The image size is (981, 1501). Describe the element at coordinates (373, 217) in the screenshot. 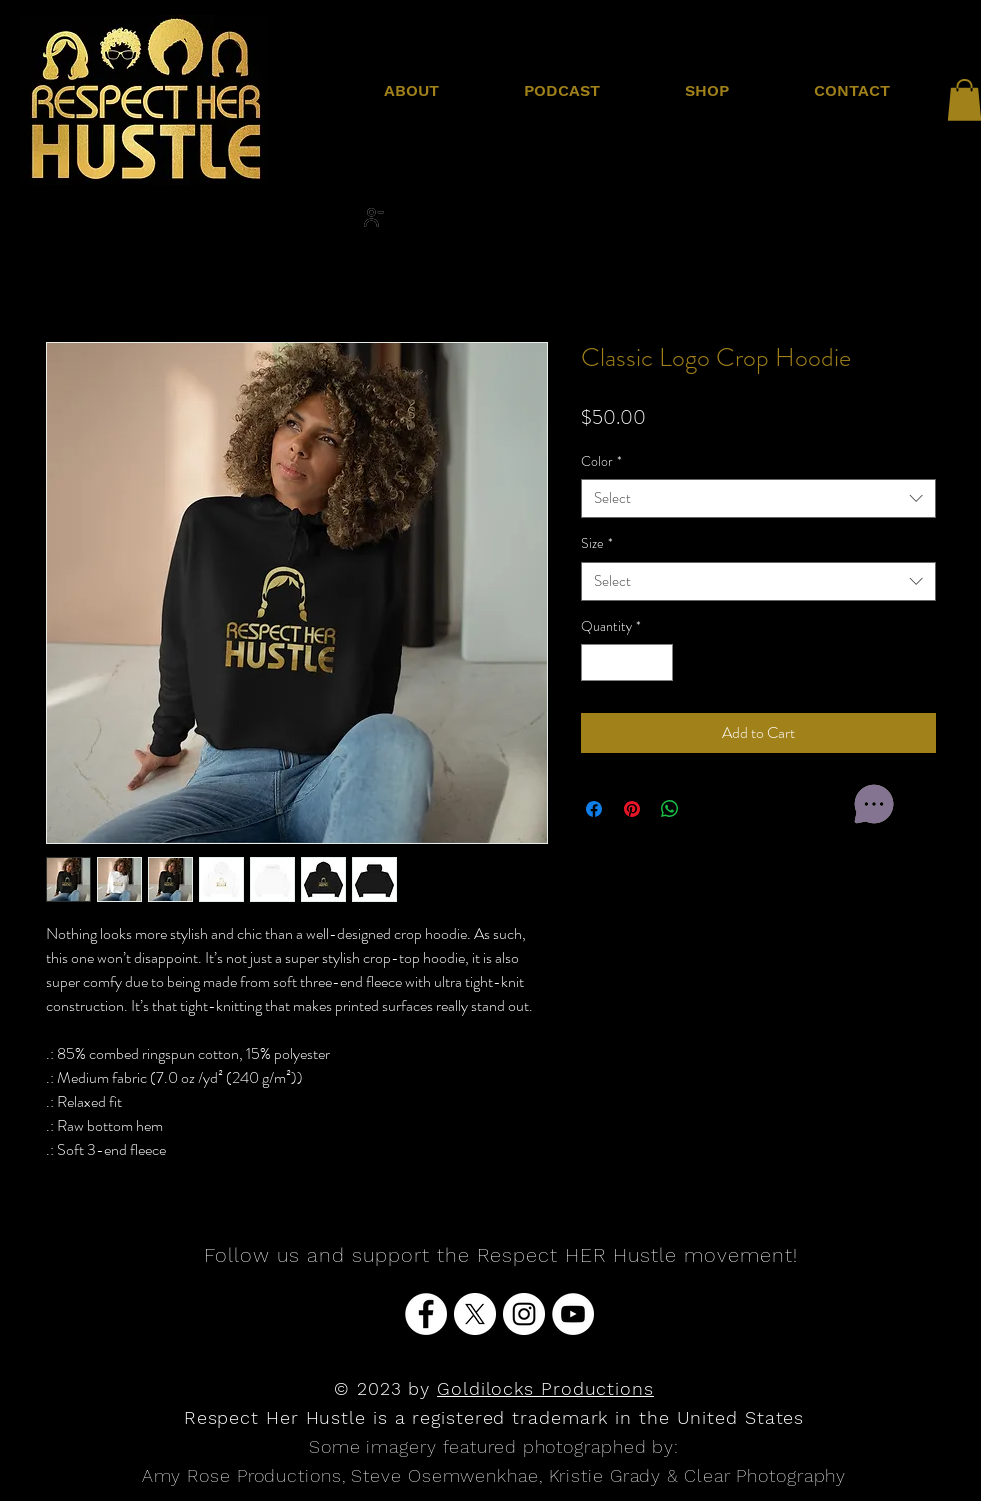

I see `remove a contact or friend` at that location.